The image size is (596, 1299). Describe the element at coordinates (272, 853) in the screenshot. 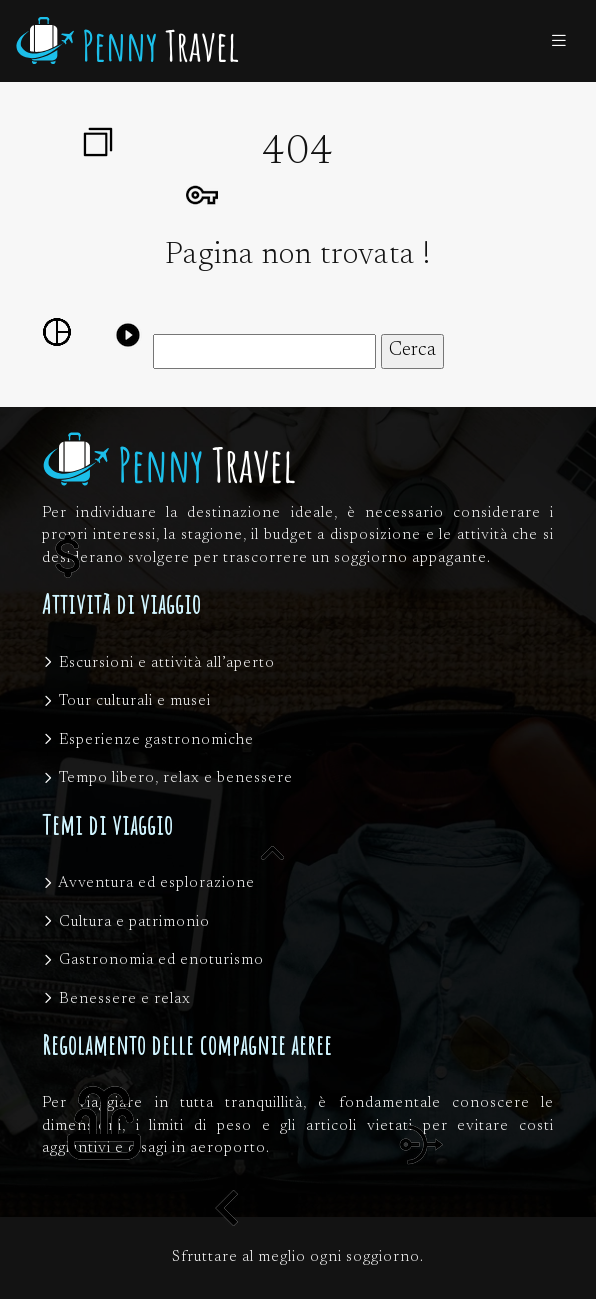

I see `collapse an expanded section` at that location.